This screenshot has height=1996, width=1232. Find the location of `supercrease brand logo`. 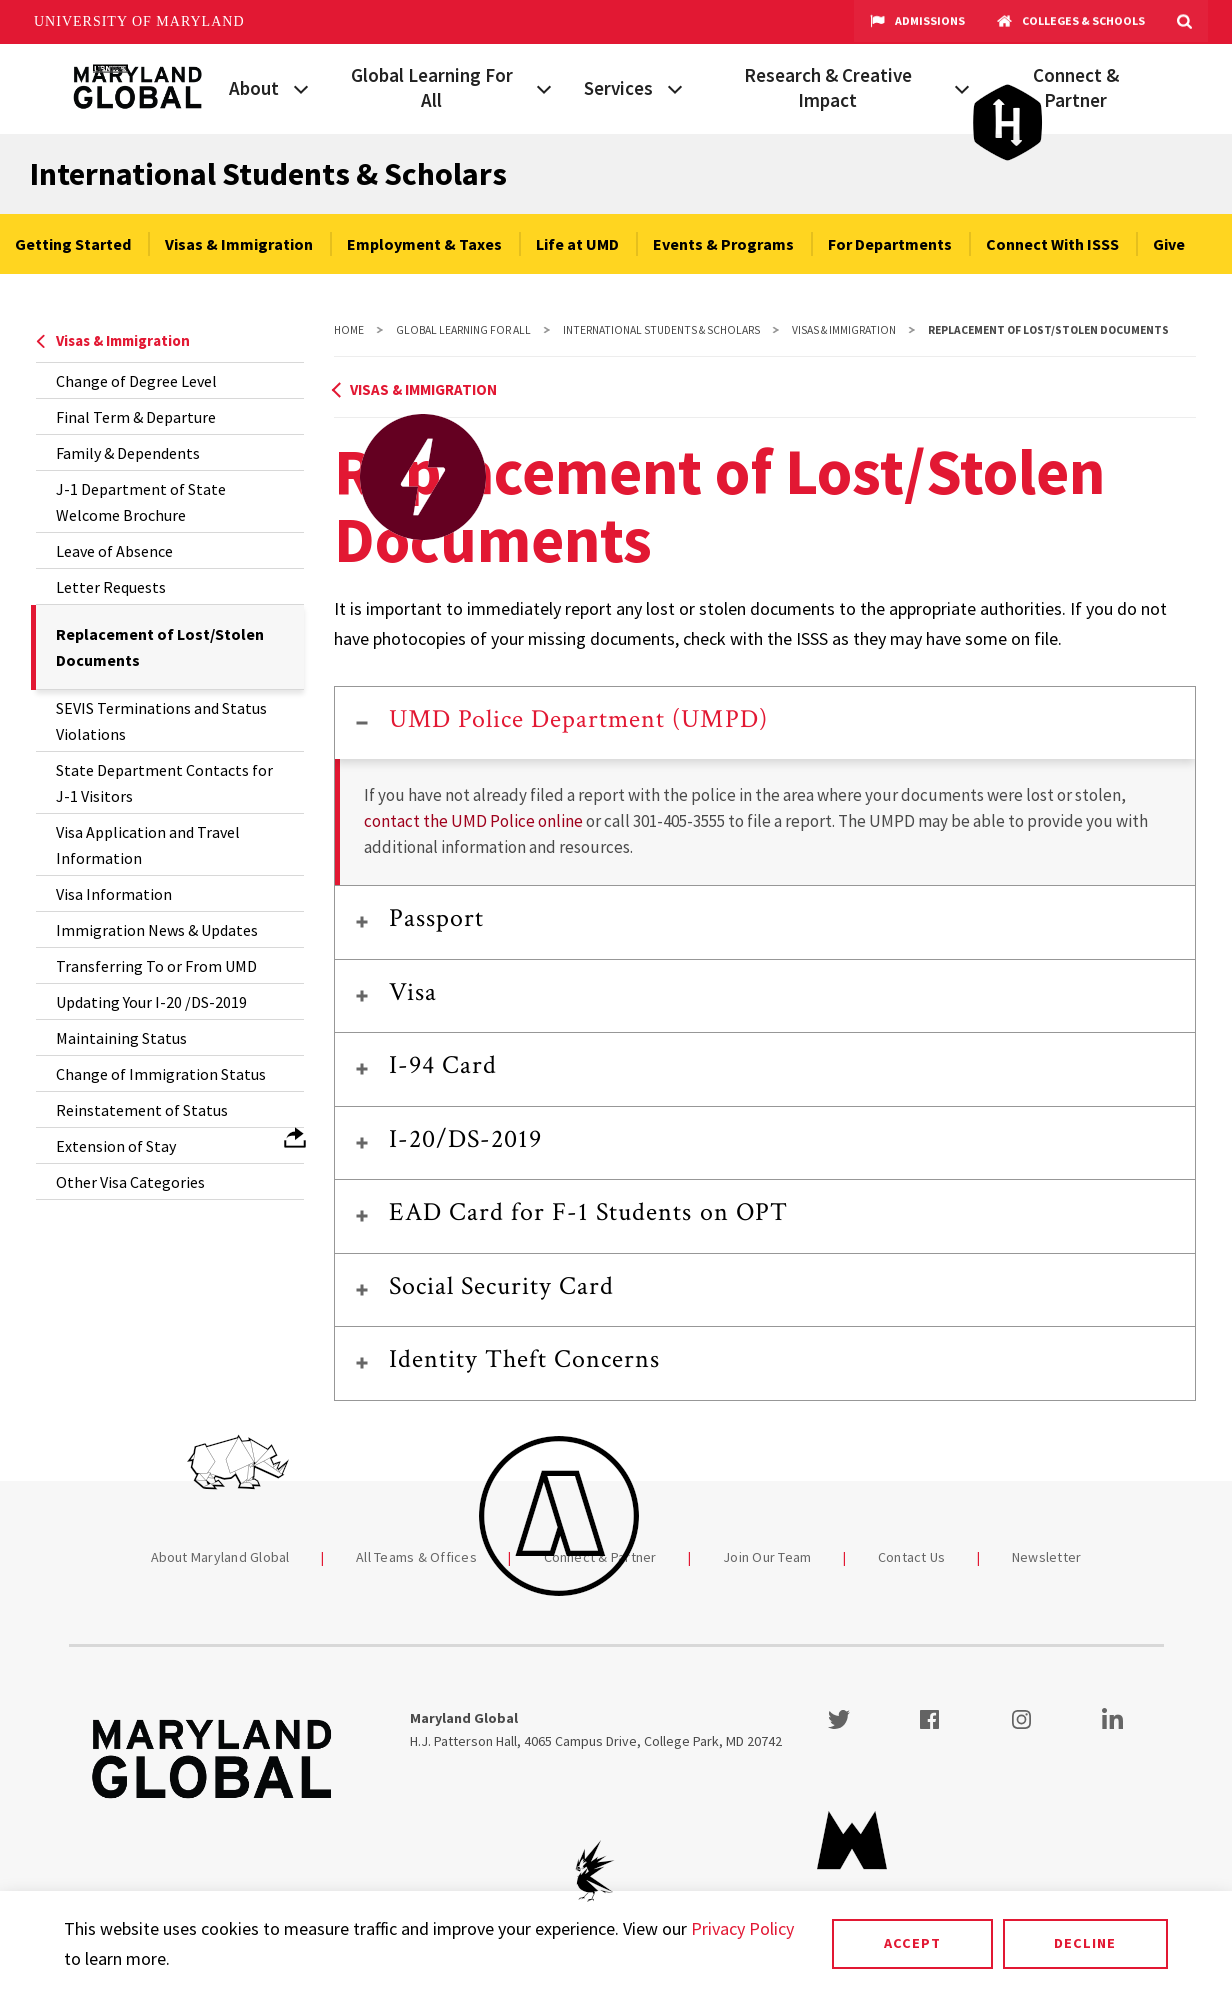

supercrease brand logo is located at coordinates (238, 1462).